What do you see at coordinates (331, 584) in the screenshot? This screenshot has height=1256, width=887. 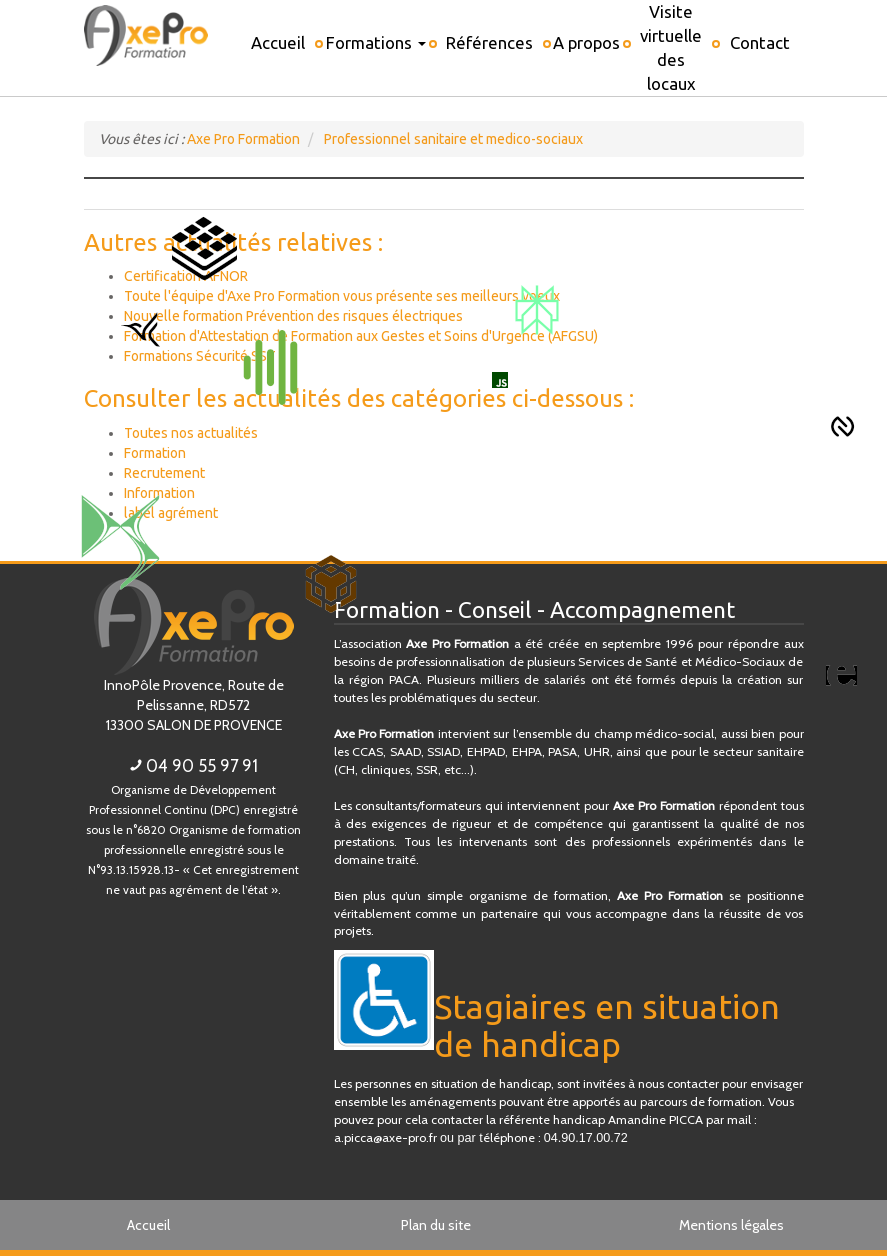 I see `bnb chain logo` at bounding box center [331, 584].